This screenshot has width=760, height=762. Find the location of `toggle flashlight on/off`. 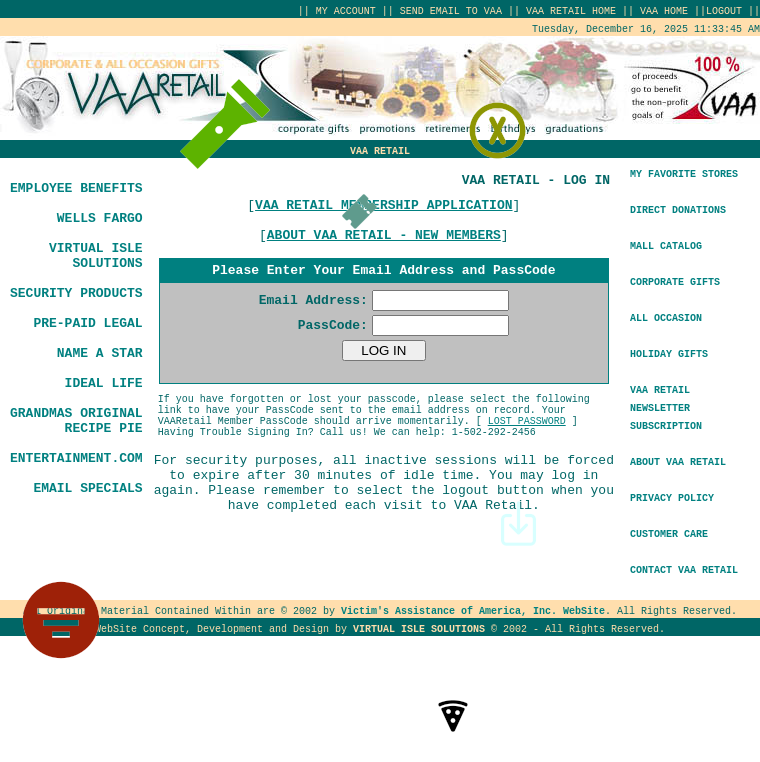

toggle flashlight on/off is located at coordinates (225, 124).